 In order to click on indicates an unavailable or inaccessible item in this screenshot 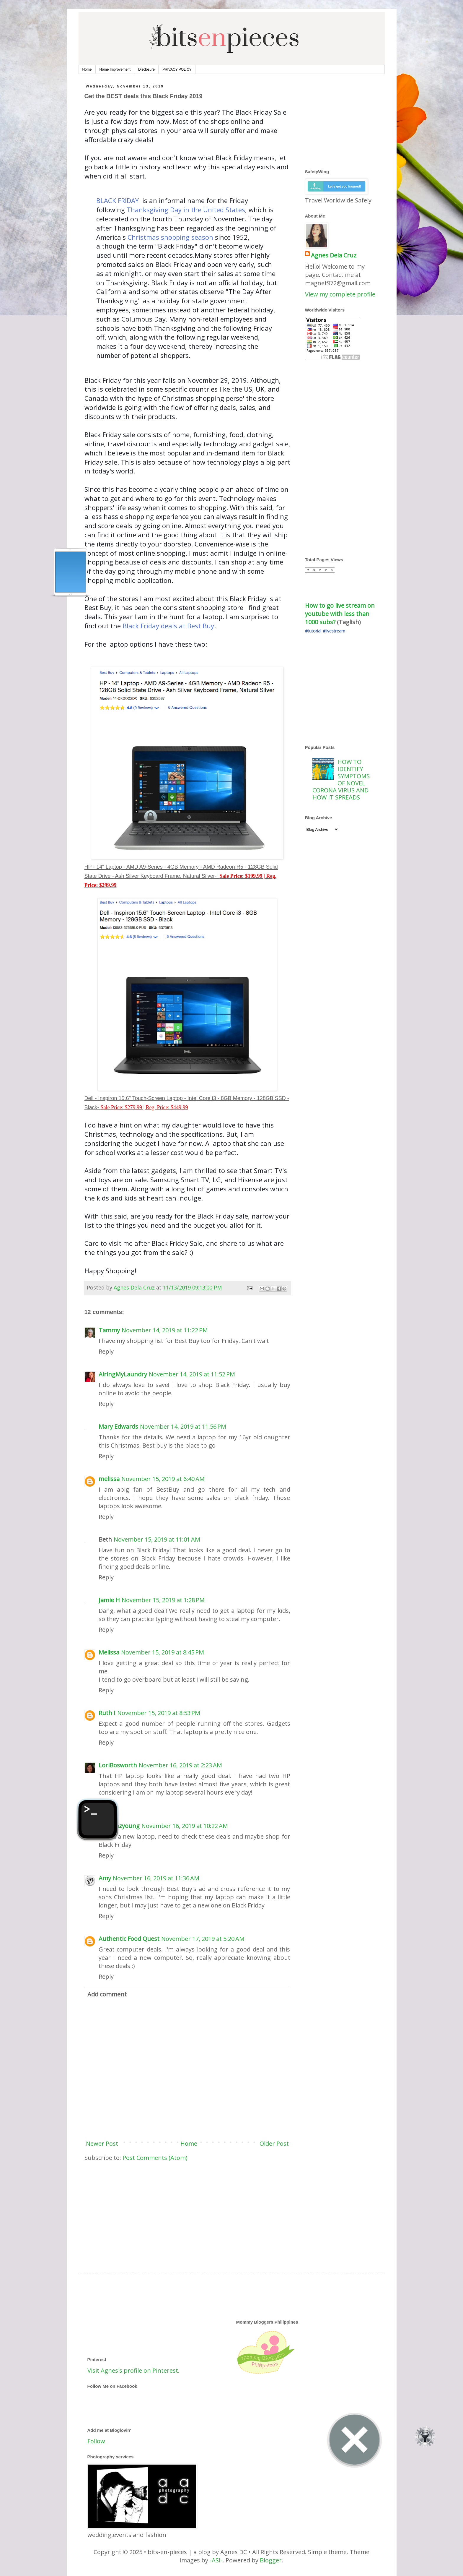, I will do `click(354, 2439)`.